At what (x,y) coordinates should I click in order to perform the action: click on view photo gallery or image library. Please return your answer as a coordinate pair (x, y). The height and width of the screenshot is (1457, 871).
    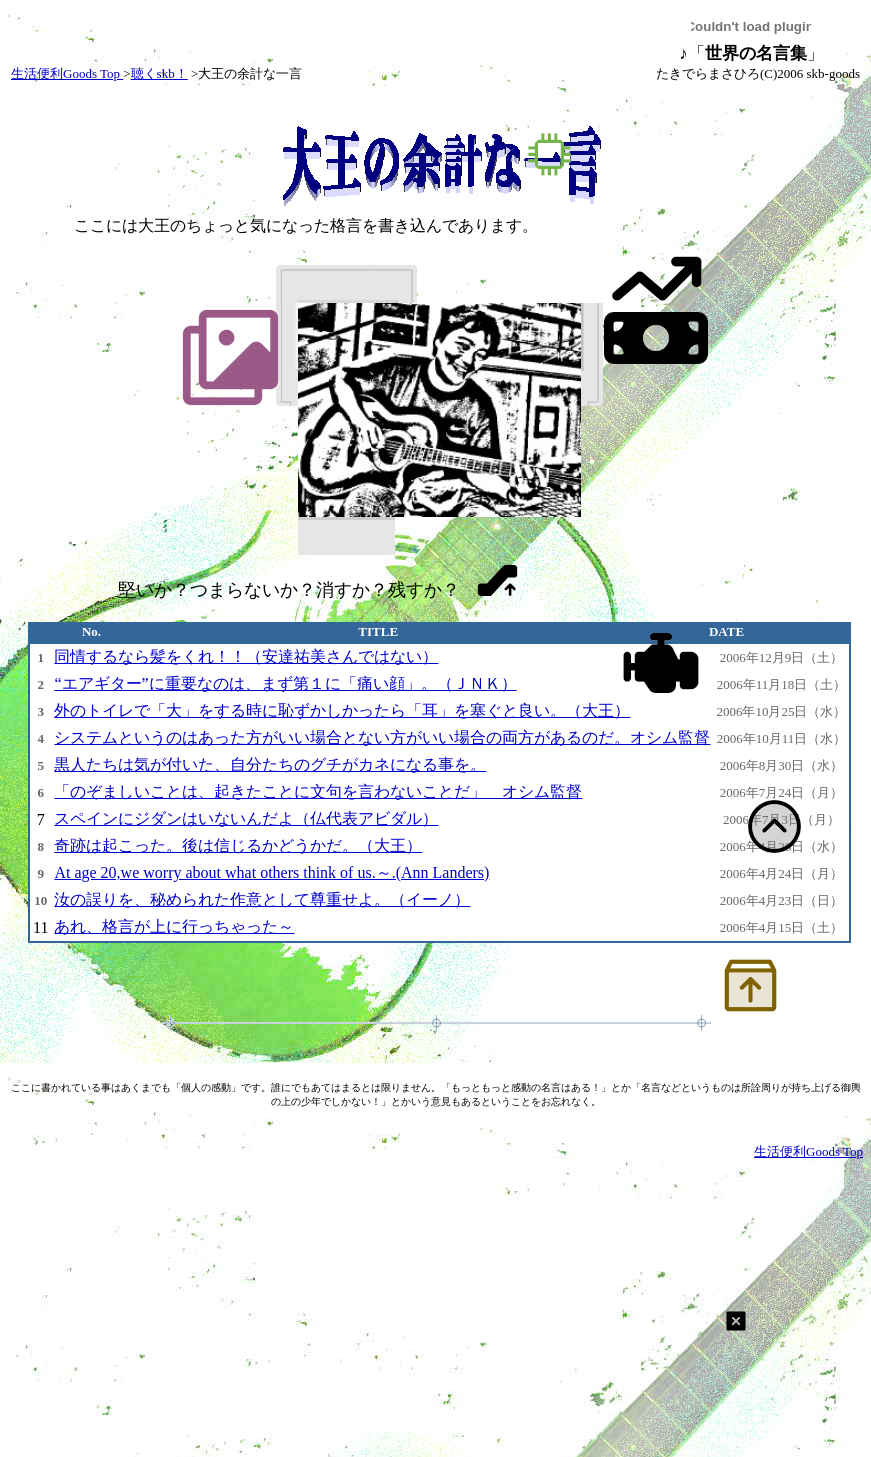
    Looking at the image, I should click on (230, 357).